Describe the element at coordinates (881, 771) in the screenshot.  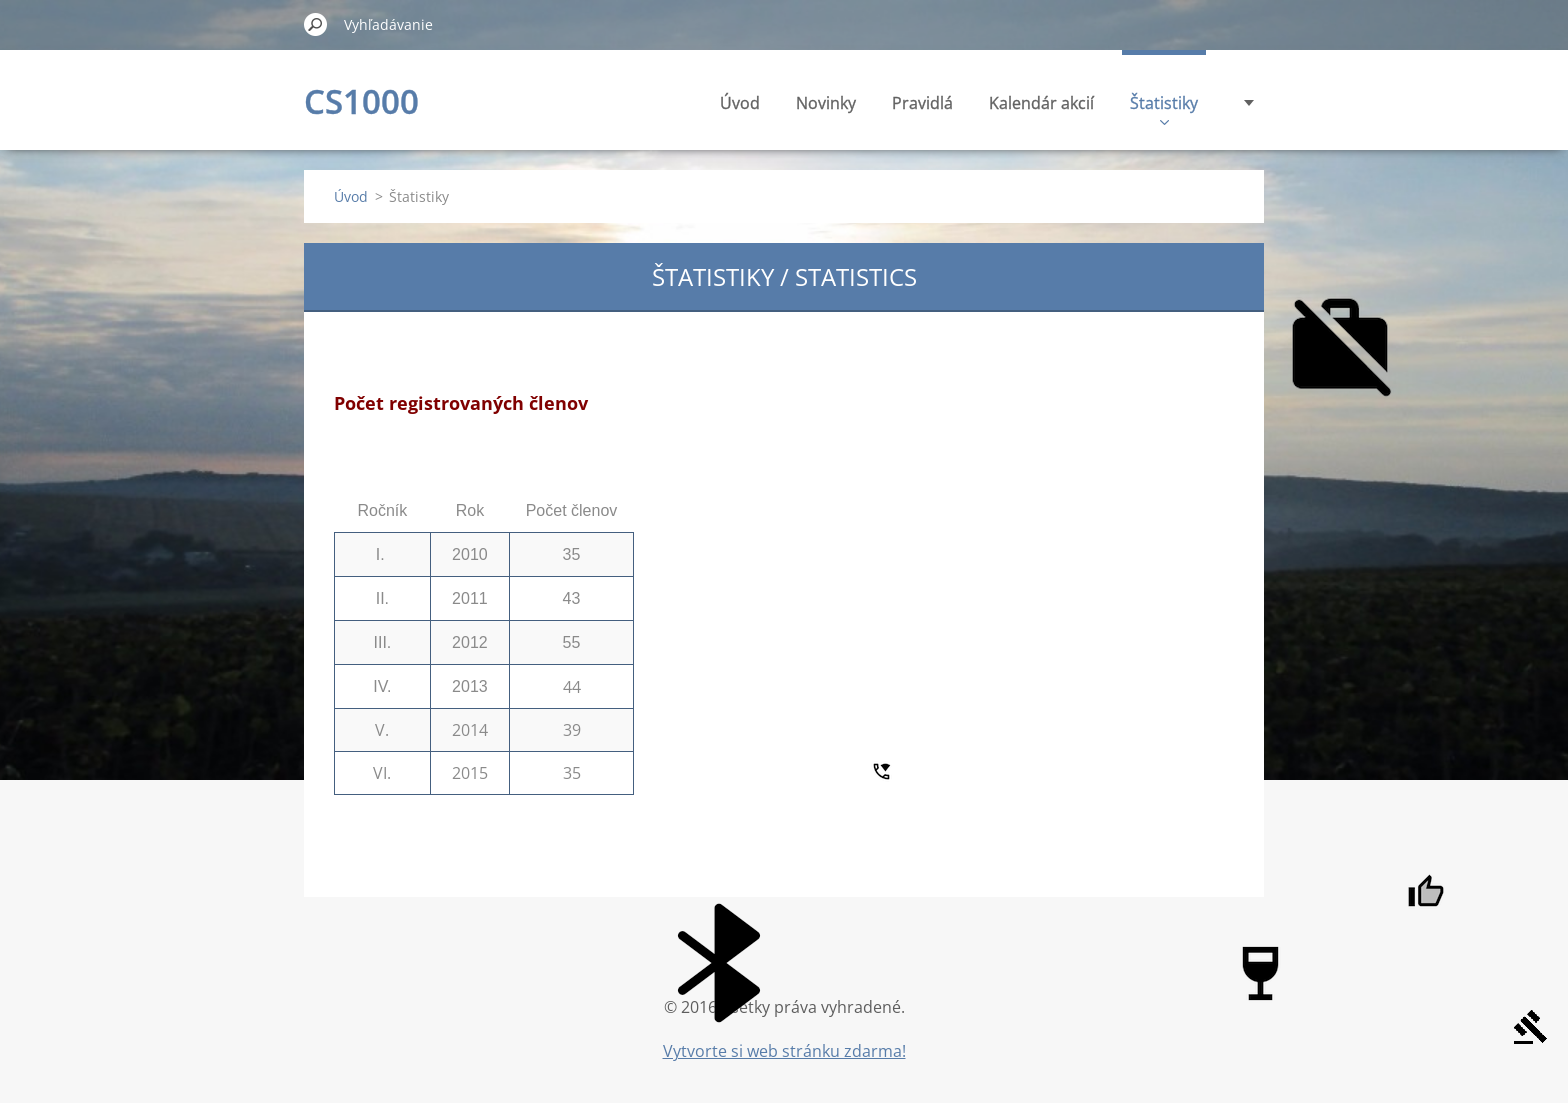
I see `enable wifi calling feature` at that location.